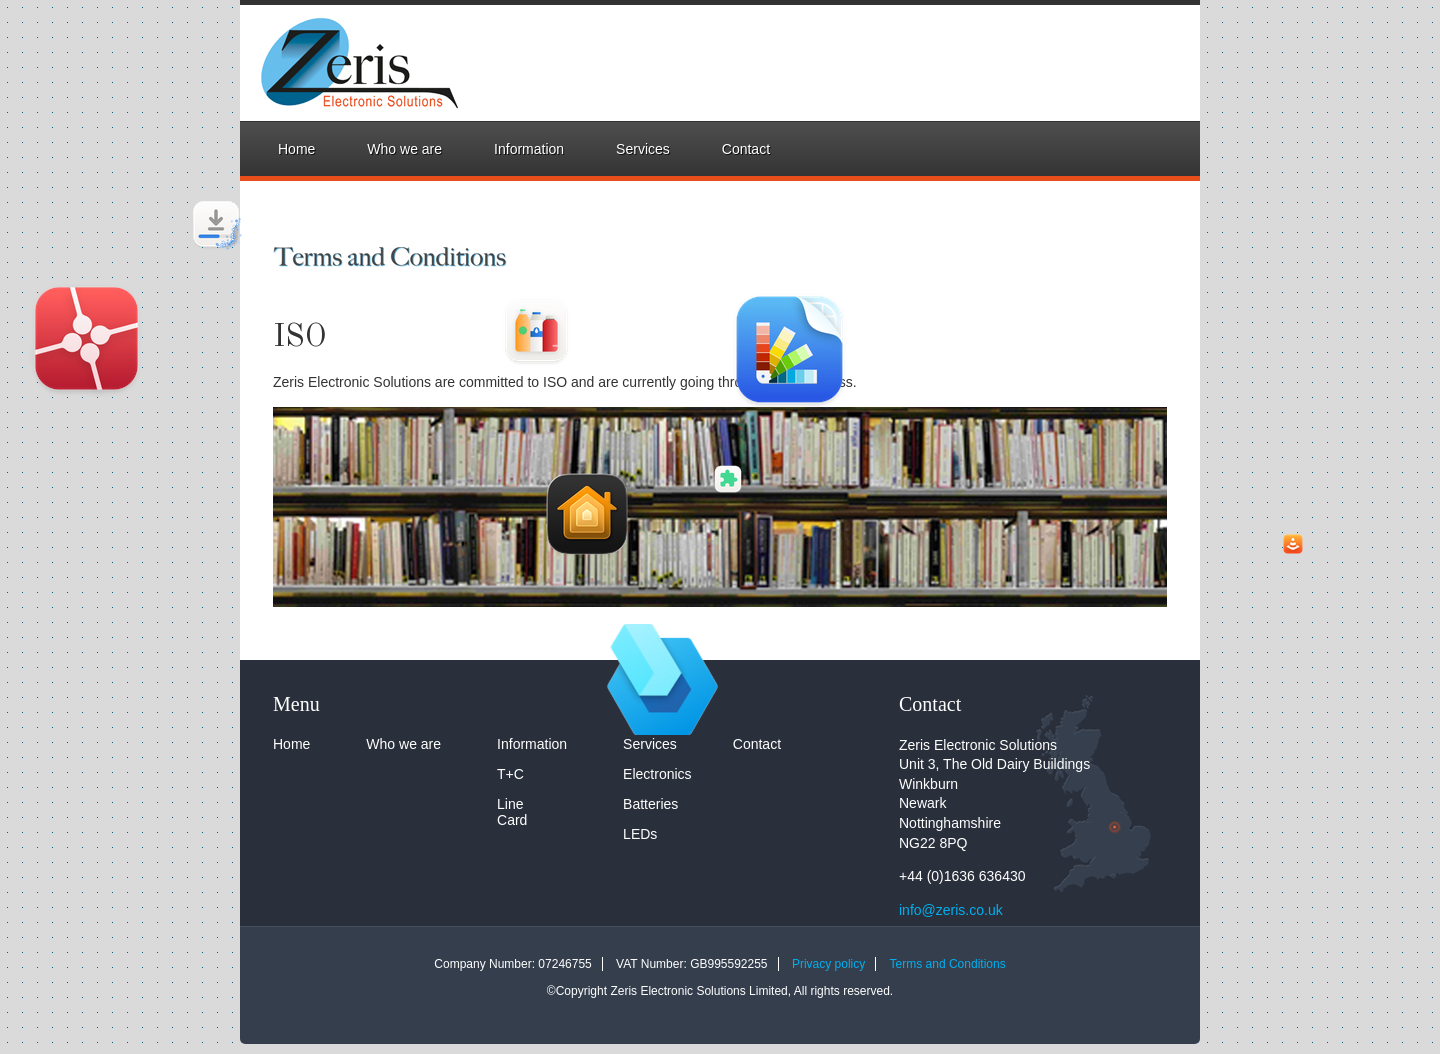 The height and width of the screenshot is (1054, 1440). I want to click on open Microsoft Dynamics 365 application, so click(662, 679).